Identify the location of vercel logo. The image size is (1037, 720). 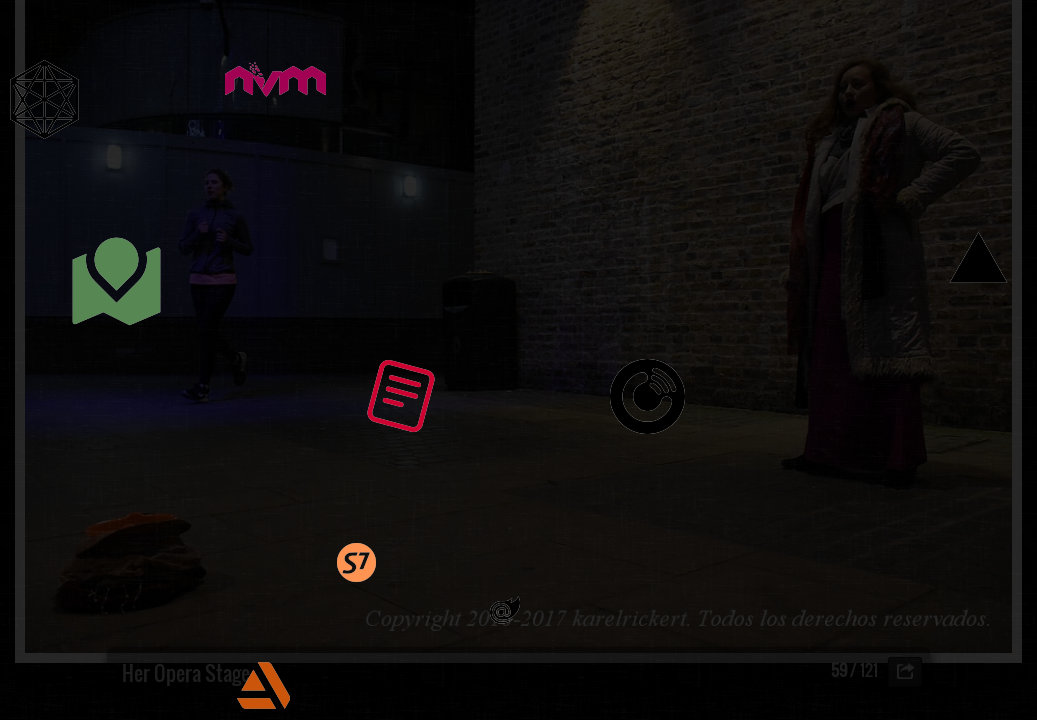
(978, 257).